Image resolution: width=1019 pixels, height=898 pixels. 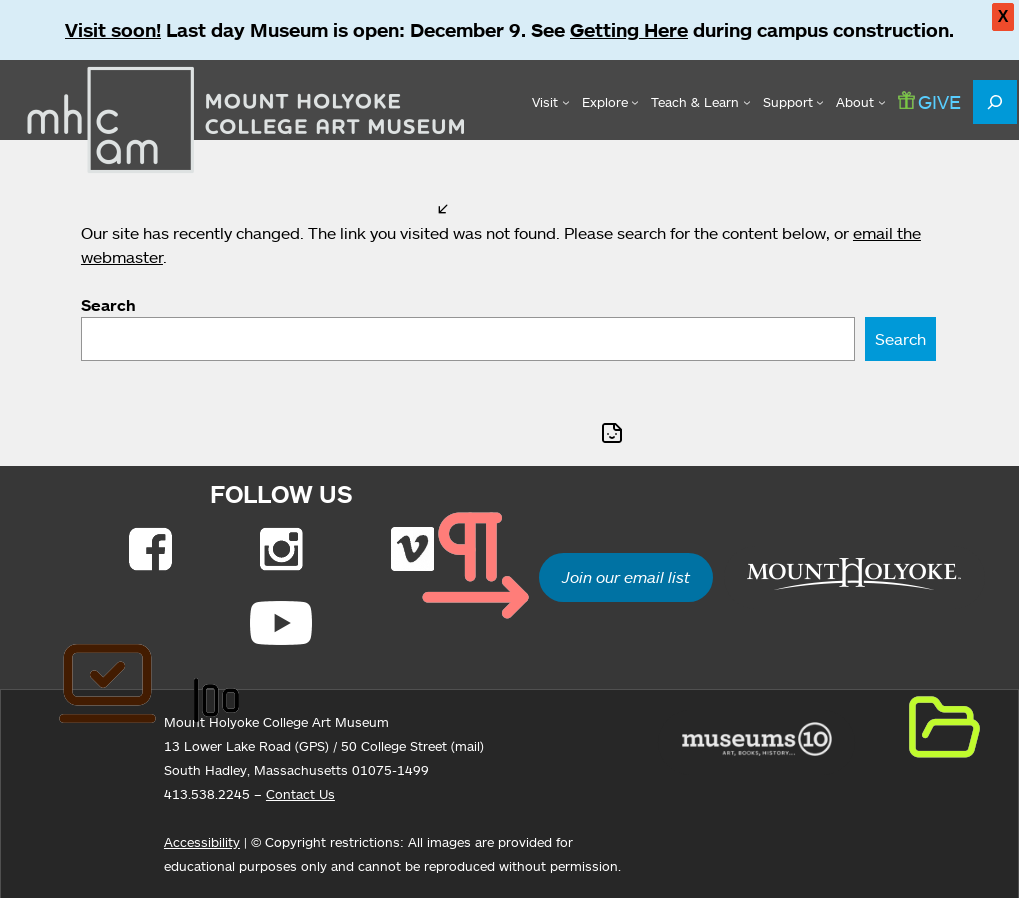 I want to click on add a sticker to your message, so click(x=612, y=433).